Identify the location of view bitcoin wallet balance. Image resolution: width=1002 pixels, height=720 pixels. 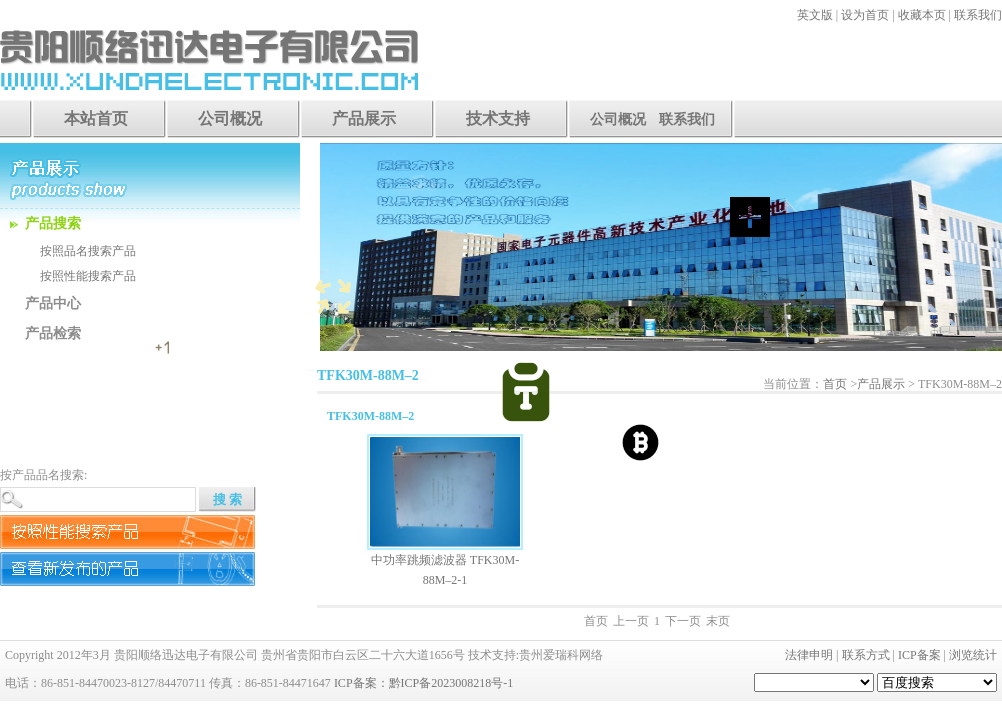
(640, 442).